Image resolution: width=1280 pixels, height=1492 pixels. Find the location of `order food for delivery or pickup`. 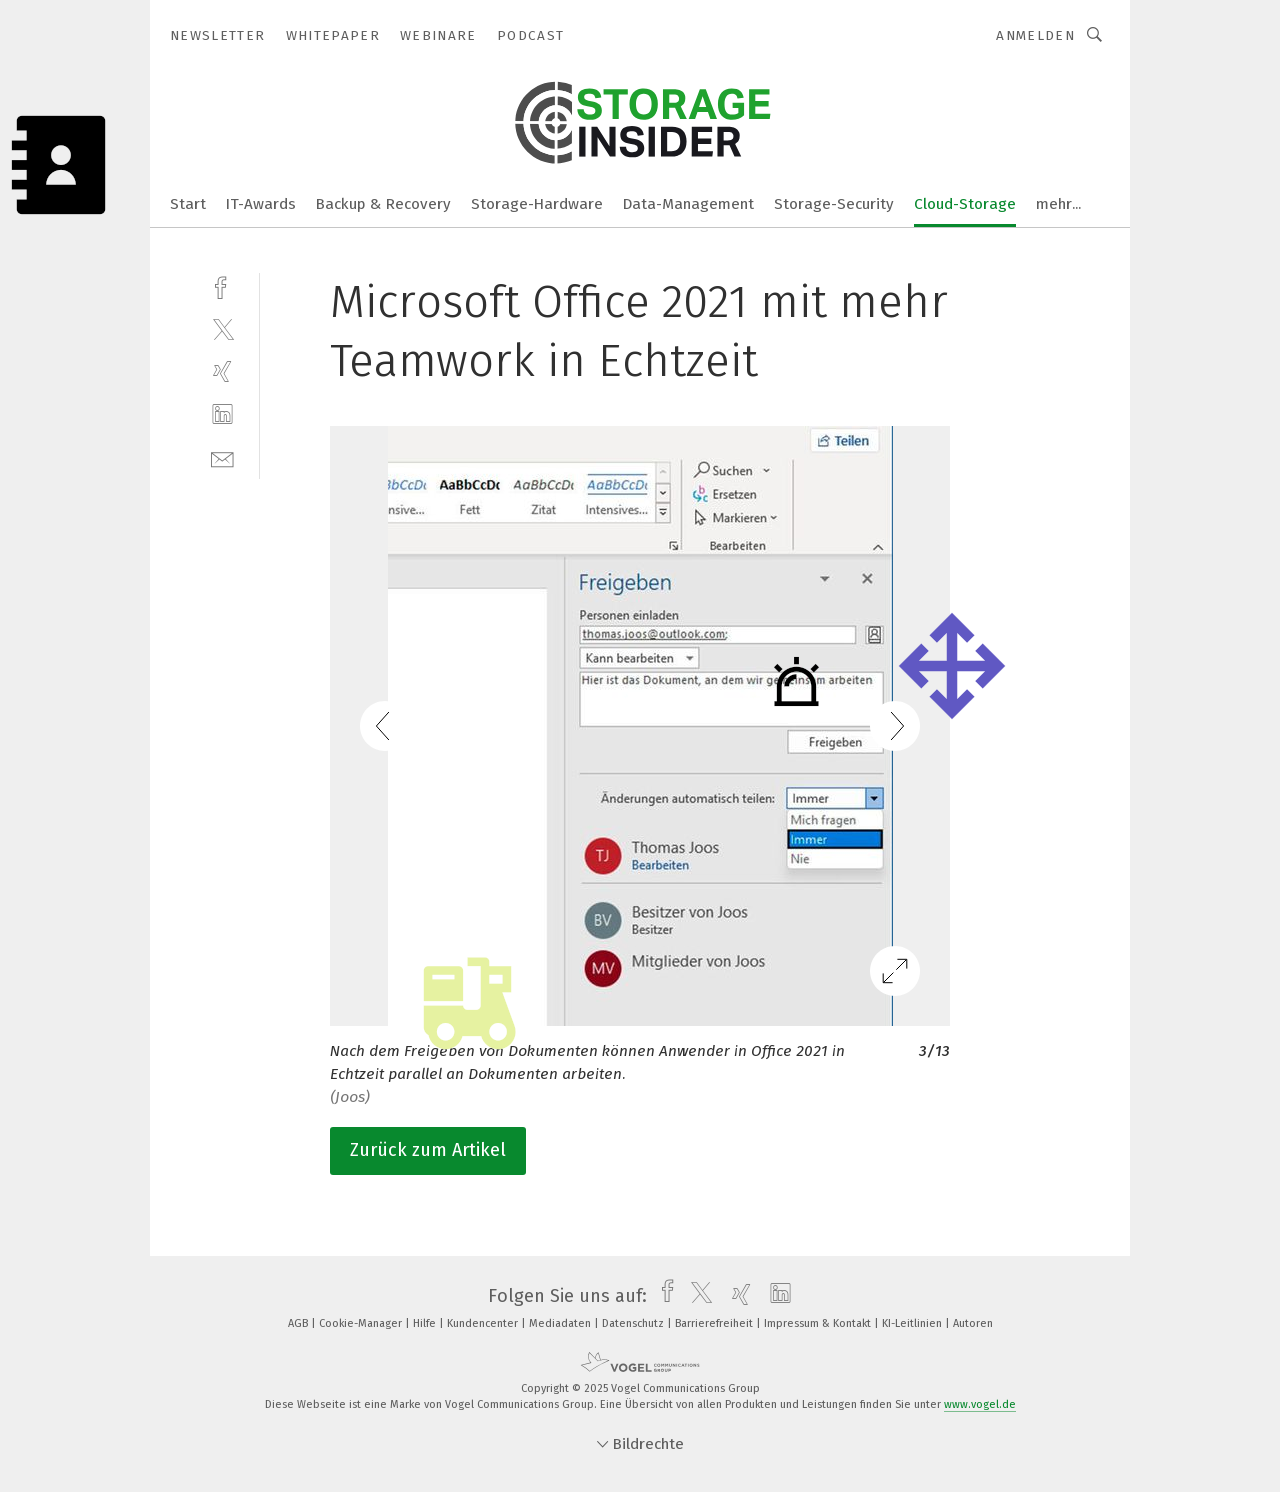

order food for delivery or pickup is located at coordinates (467, 1005).